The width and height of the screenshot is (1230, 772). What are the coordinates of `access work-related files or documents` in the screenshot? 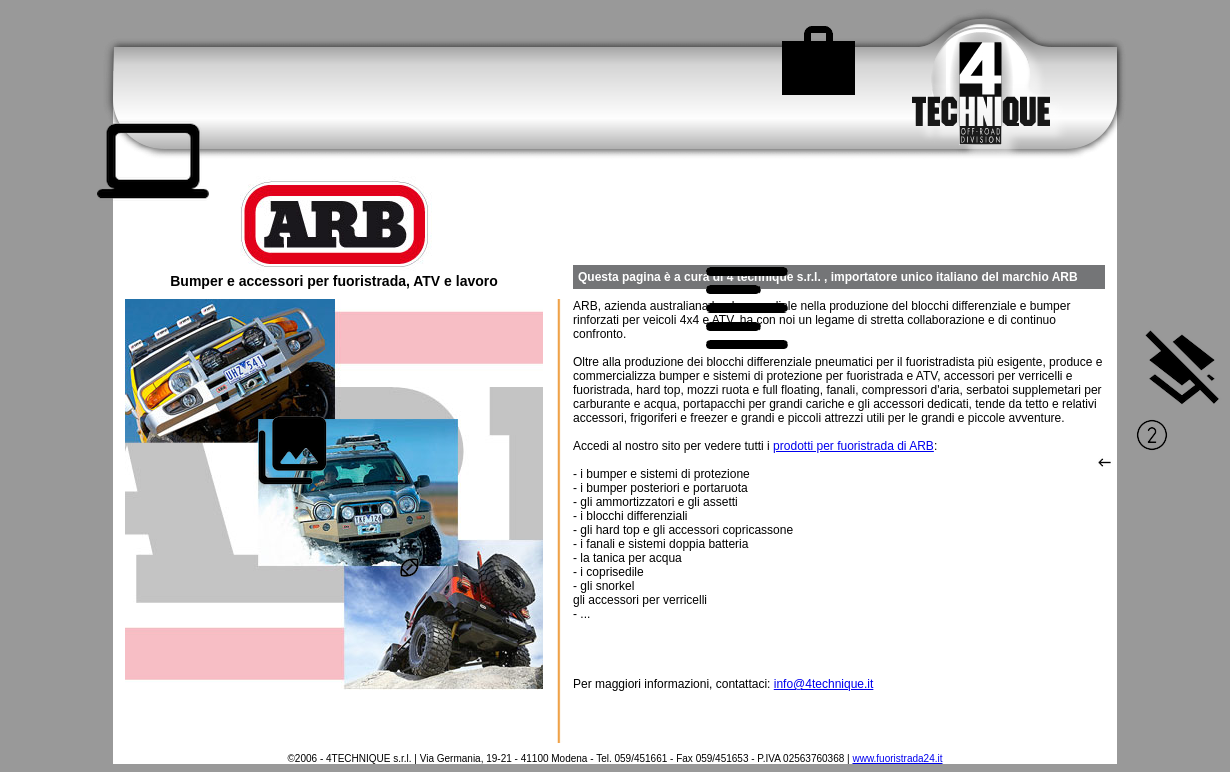 It's located at (818, 62).